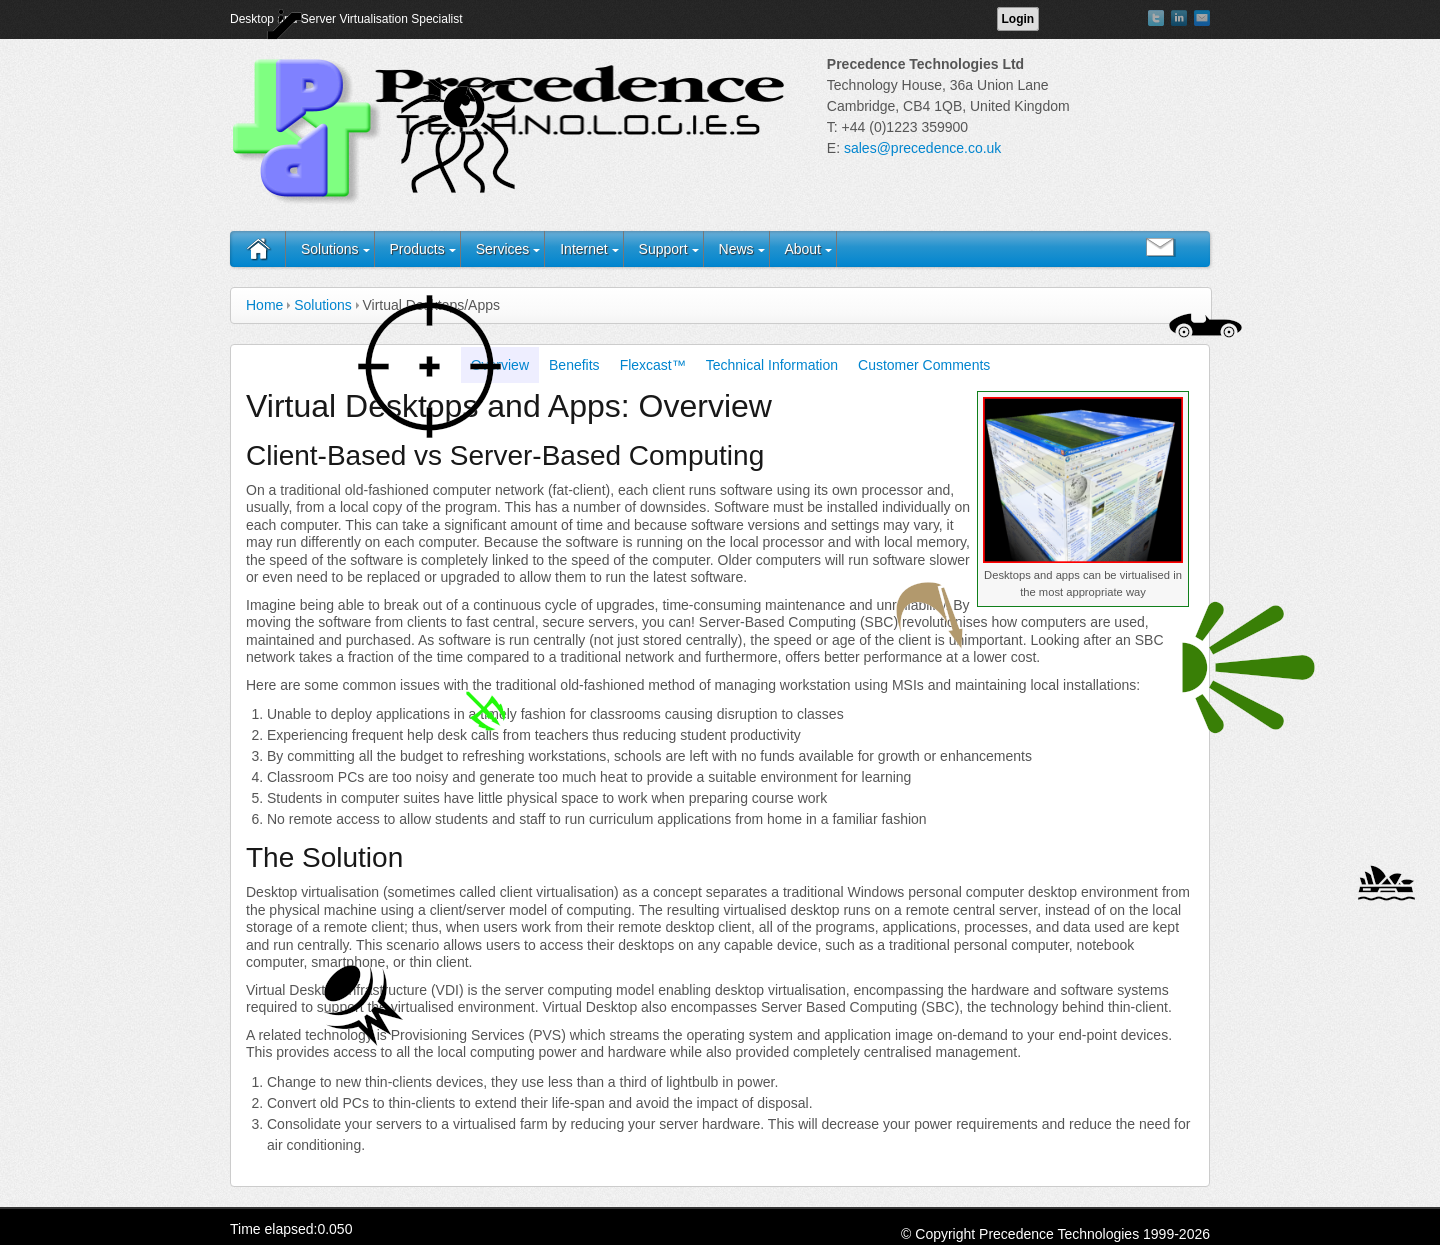 This screenshot has width=1440, height=1245. Describe the element at coordinates (458, 136) in the screenshot. I see `select tentacle monster enemy type` at that location.